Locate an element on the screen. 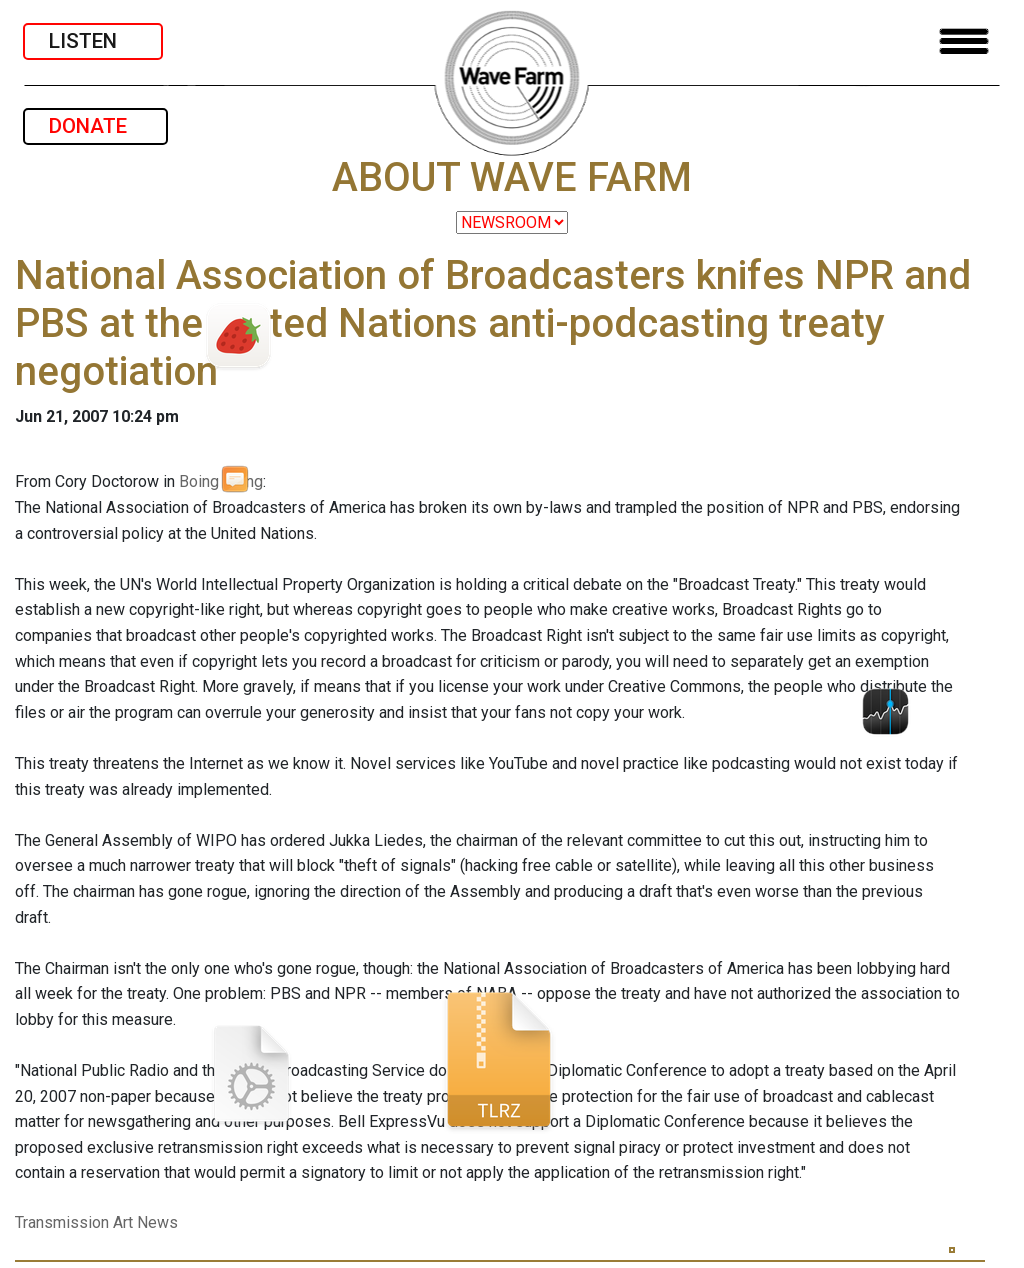  an lrzip-compressed tar archive file is located at coordinates (499, 1062).